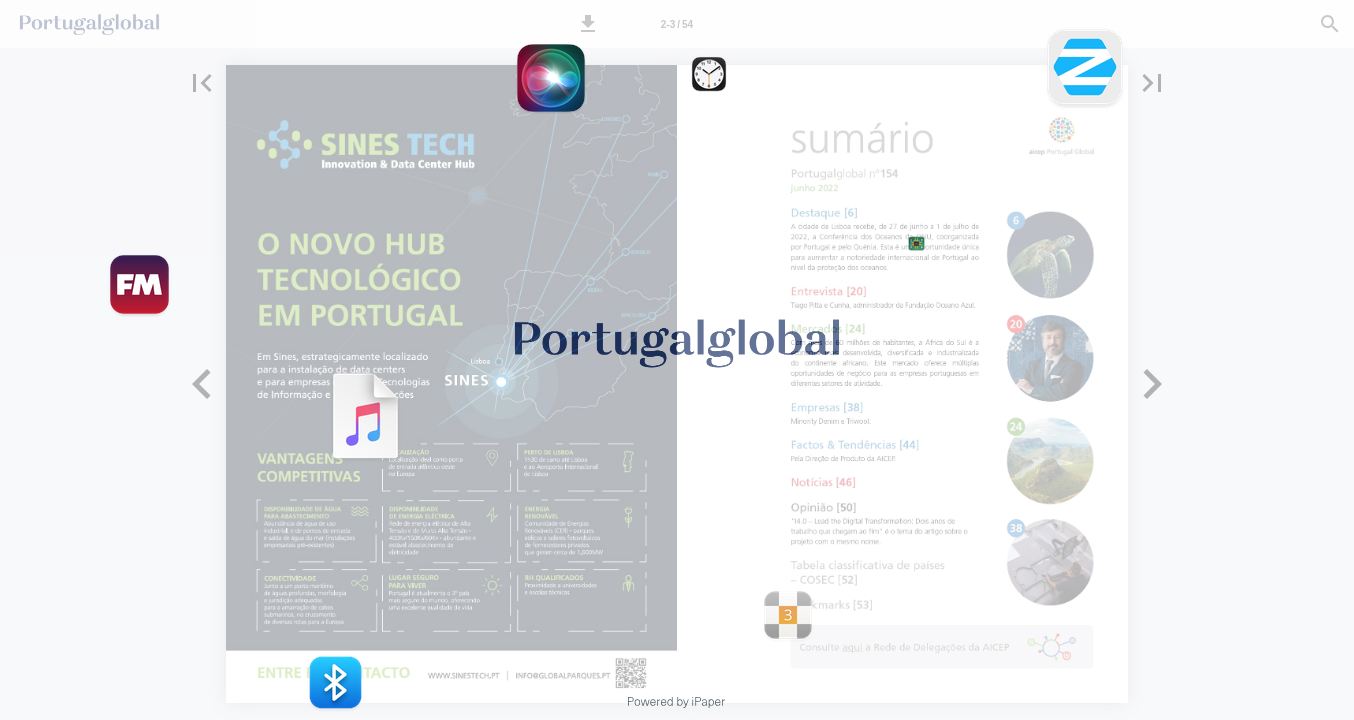  What do you see at coordinates (365, 417) in the screenshot?
I see `generic audio file icon` at bounding box center [365, 417].